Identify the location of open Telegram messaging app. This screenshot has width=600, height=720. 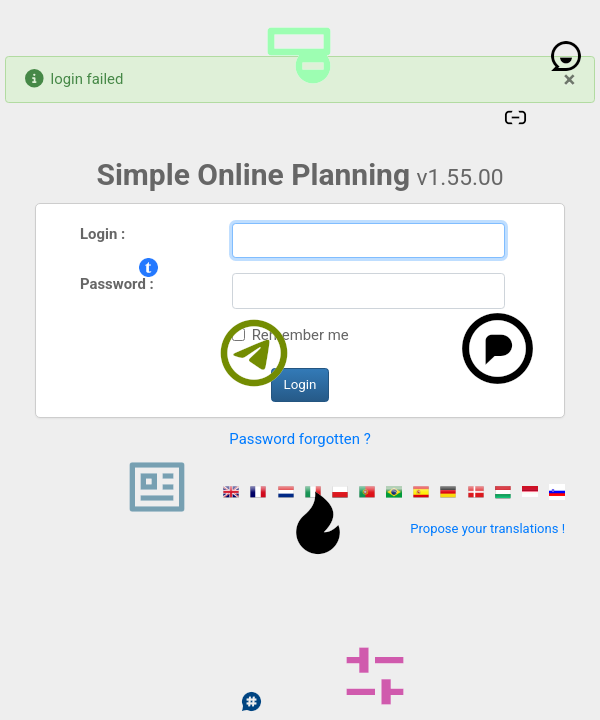
(254, 353).